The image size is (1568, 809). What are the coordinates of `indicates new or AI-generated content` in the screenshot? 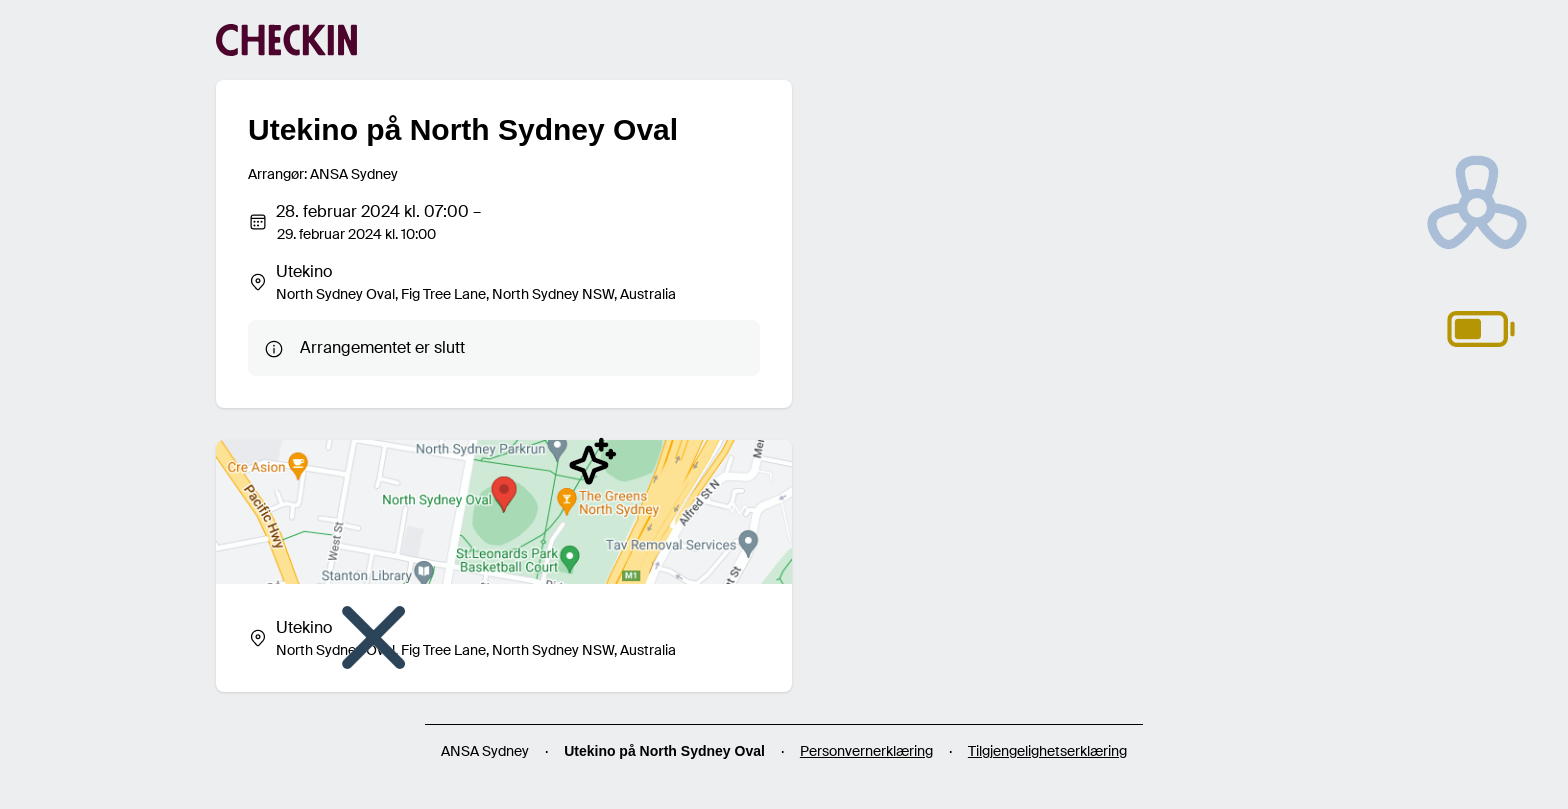 It's located at (592, 462).